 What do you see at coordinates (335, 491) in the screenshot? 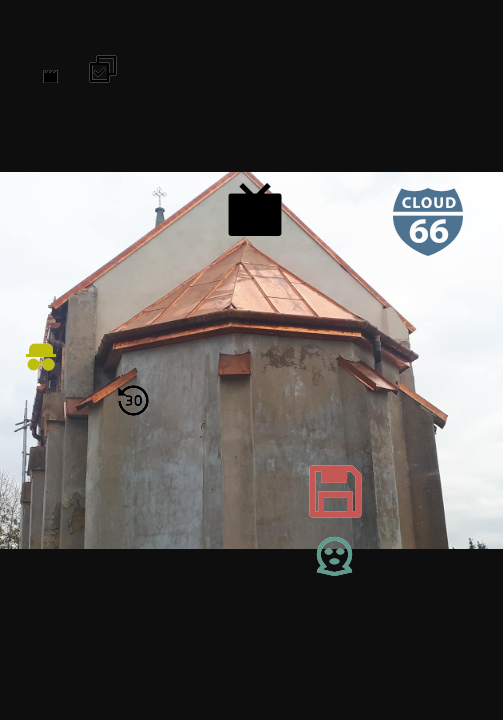
I see `save current file or document` at bounding box center [335, 491].